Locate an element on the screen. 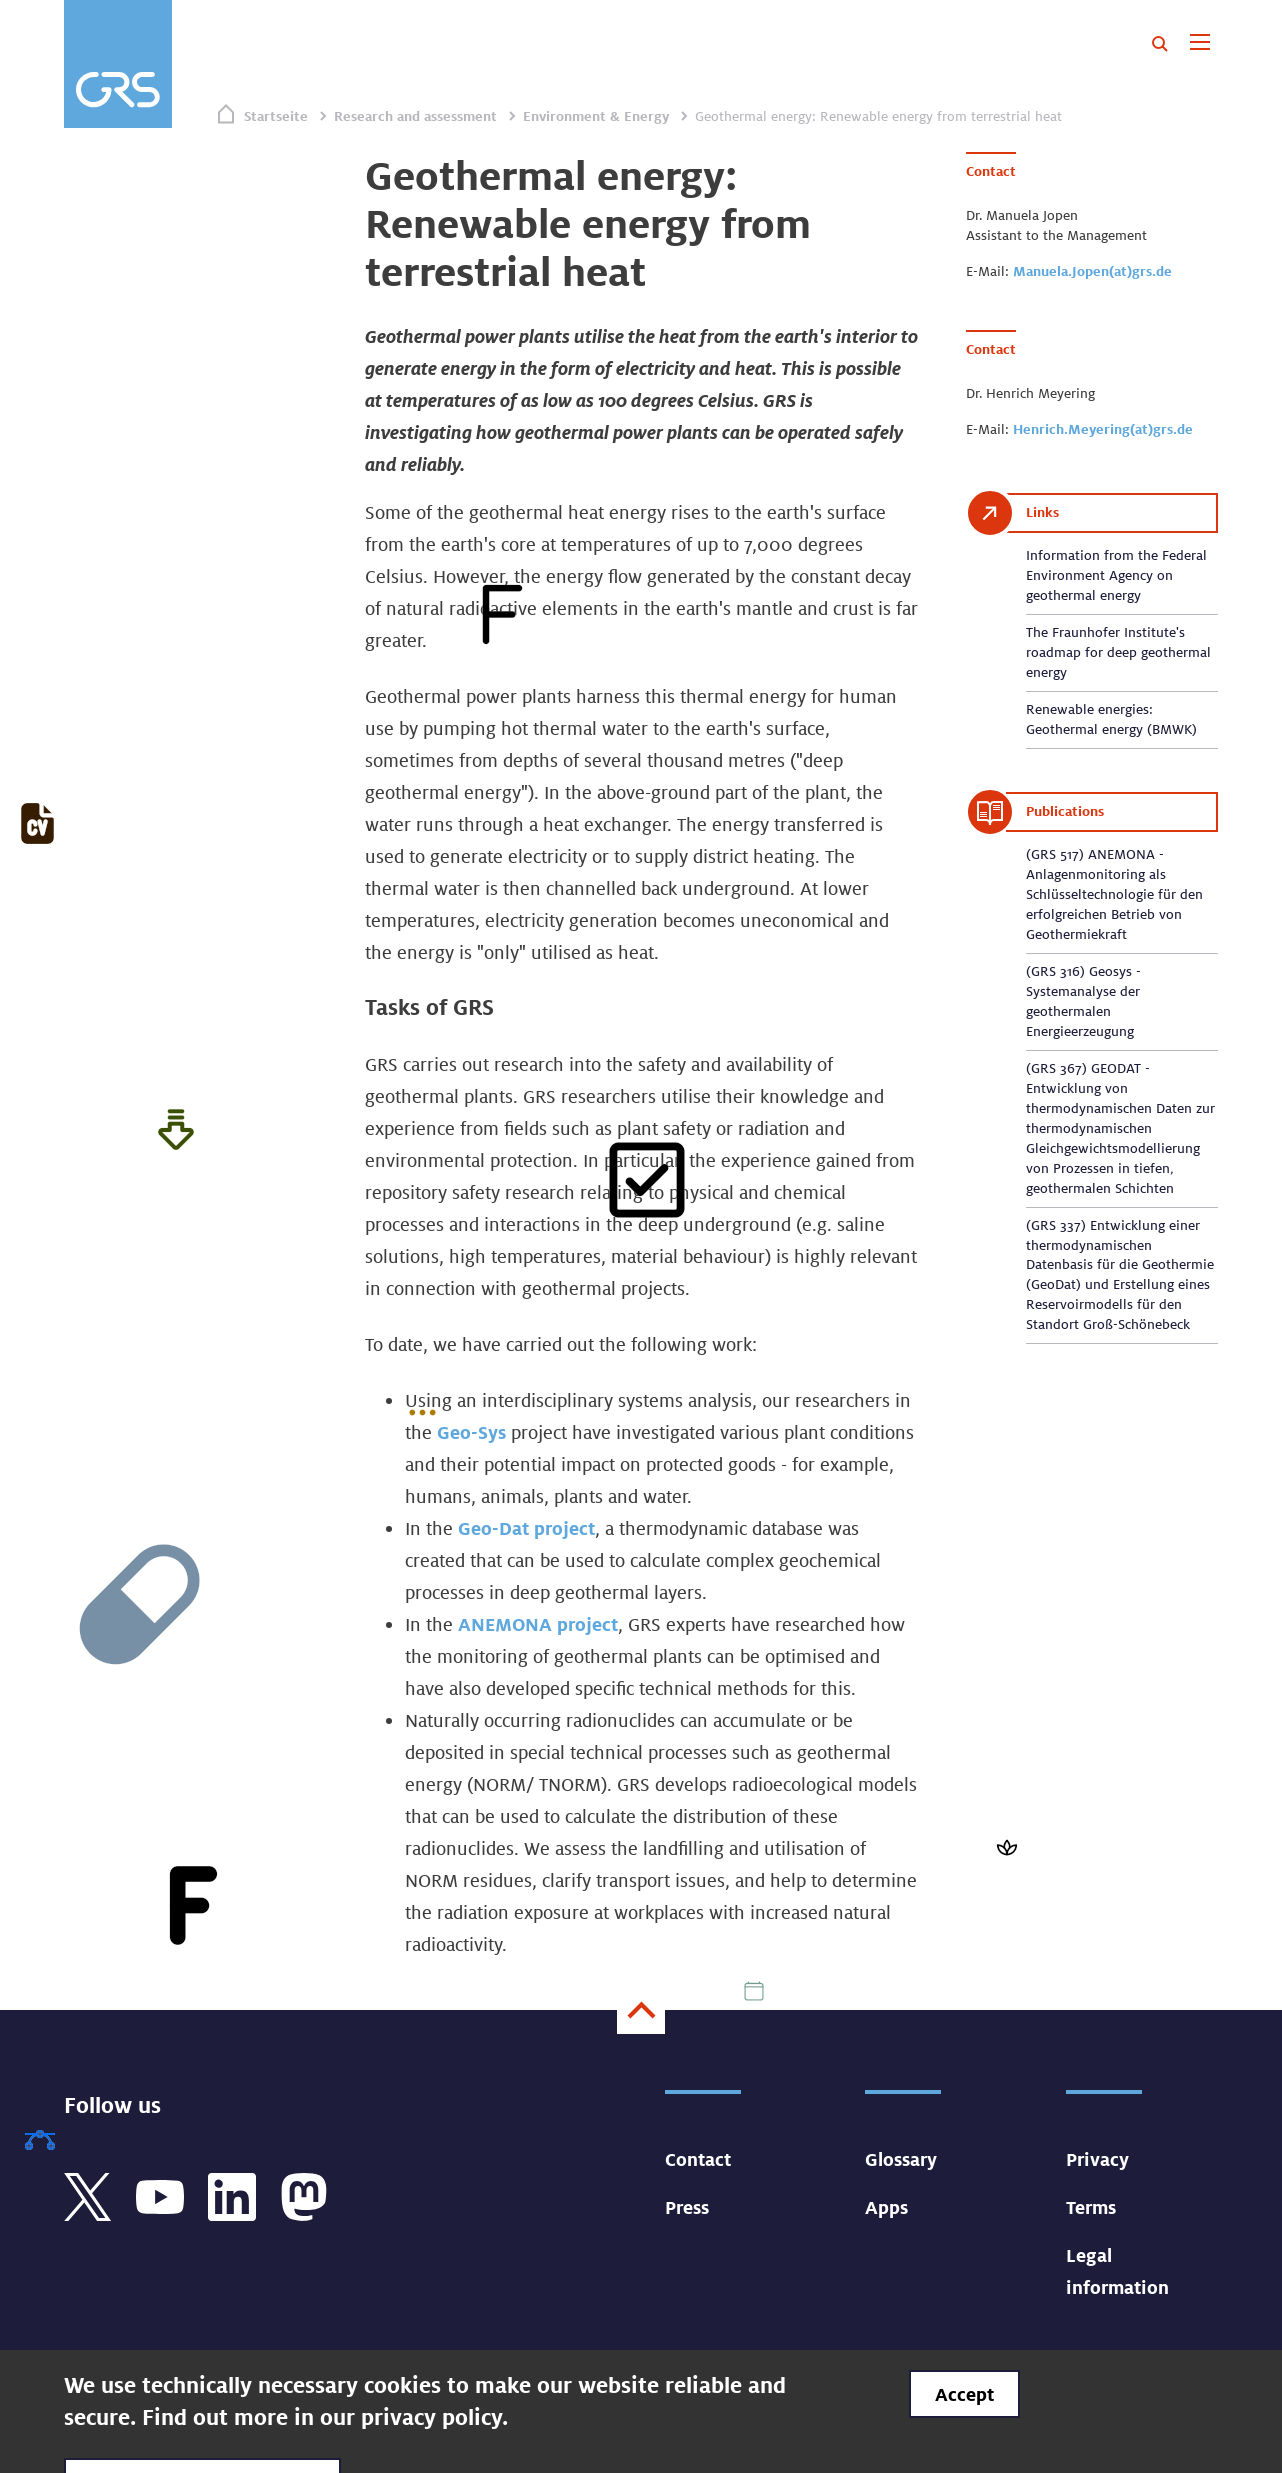  download all items in queue is located at coordinates (176, 1130).